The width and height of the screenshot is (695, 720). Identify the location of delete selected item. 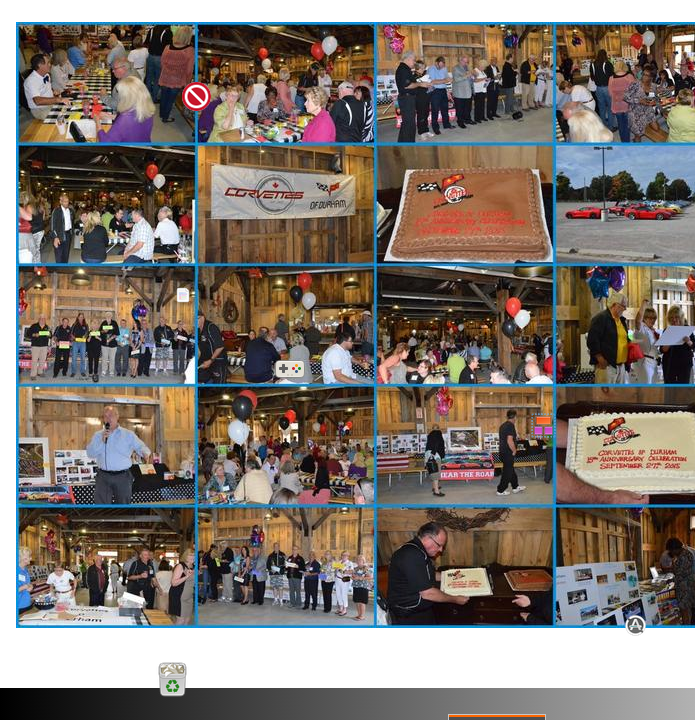
(196, 96).